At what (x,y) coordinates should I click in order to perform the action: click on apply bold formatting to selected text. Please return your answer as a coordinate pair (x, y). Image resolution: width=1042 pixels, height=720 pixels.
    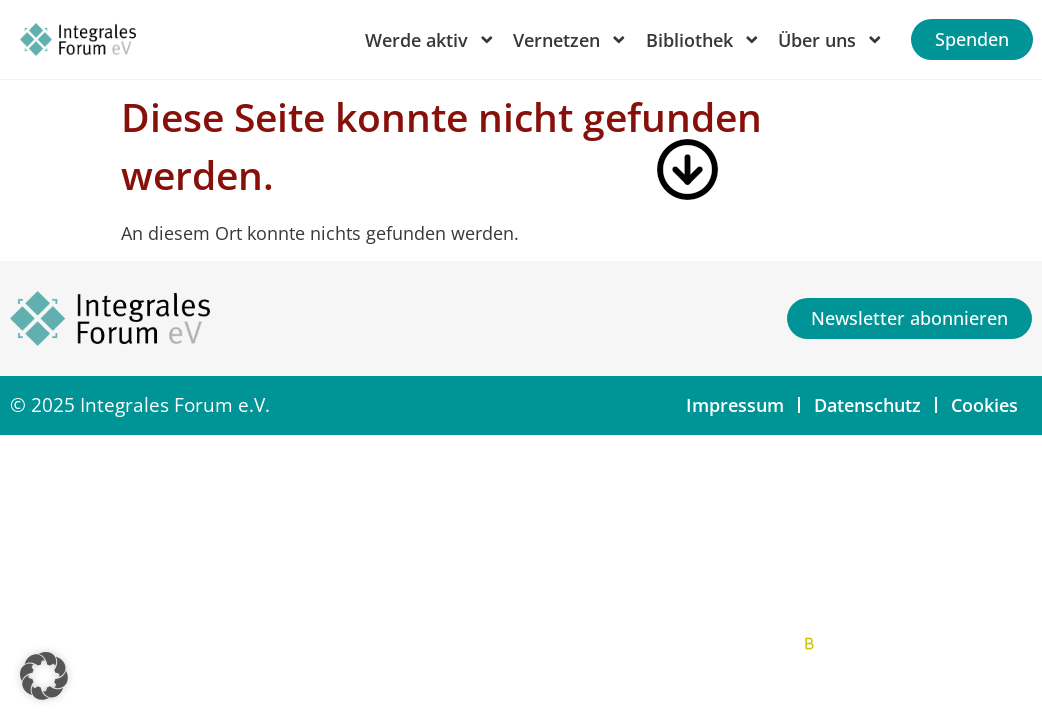
    Looking at the image, I should click on (809, 643).